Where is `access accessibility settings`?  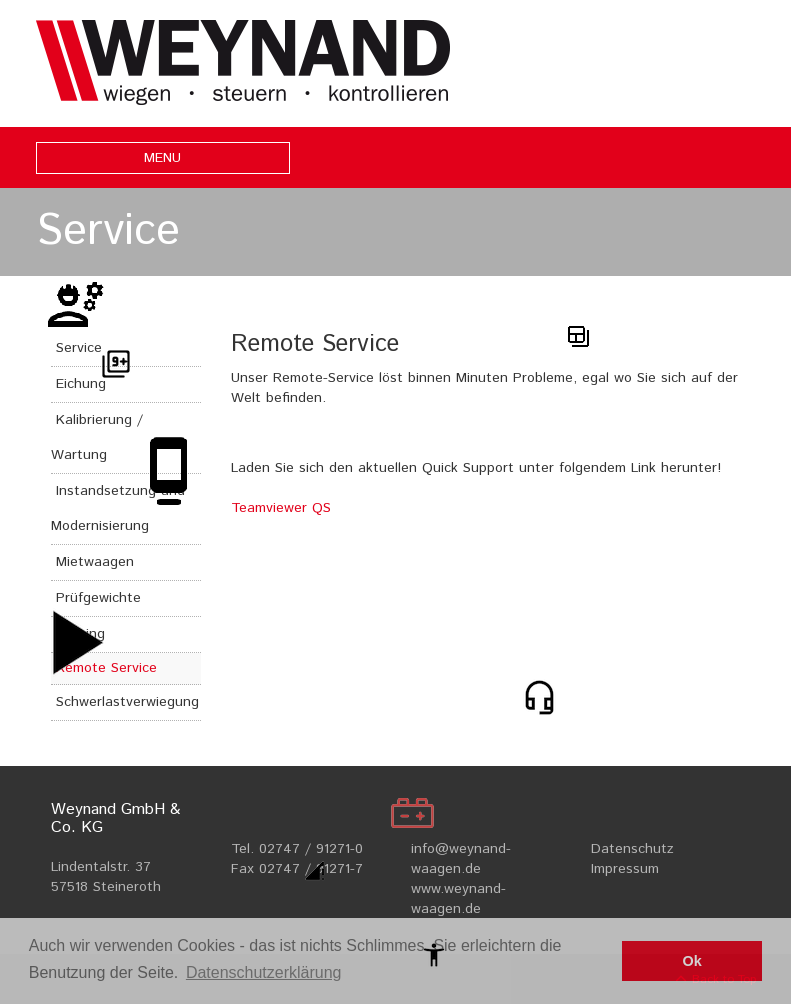
access accessibility settings is located at coordinates (434, 955).